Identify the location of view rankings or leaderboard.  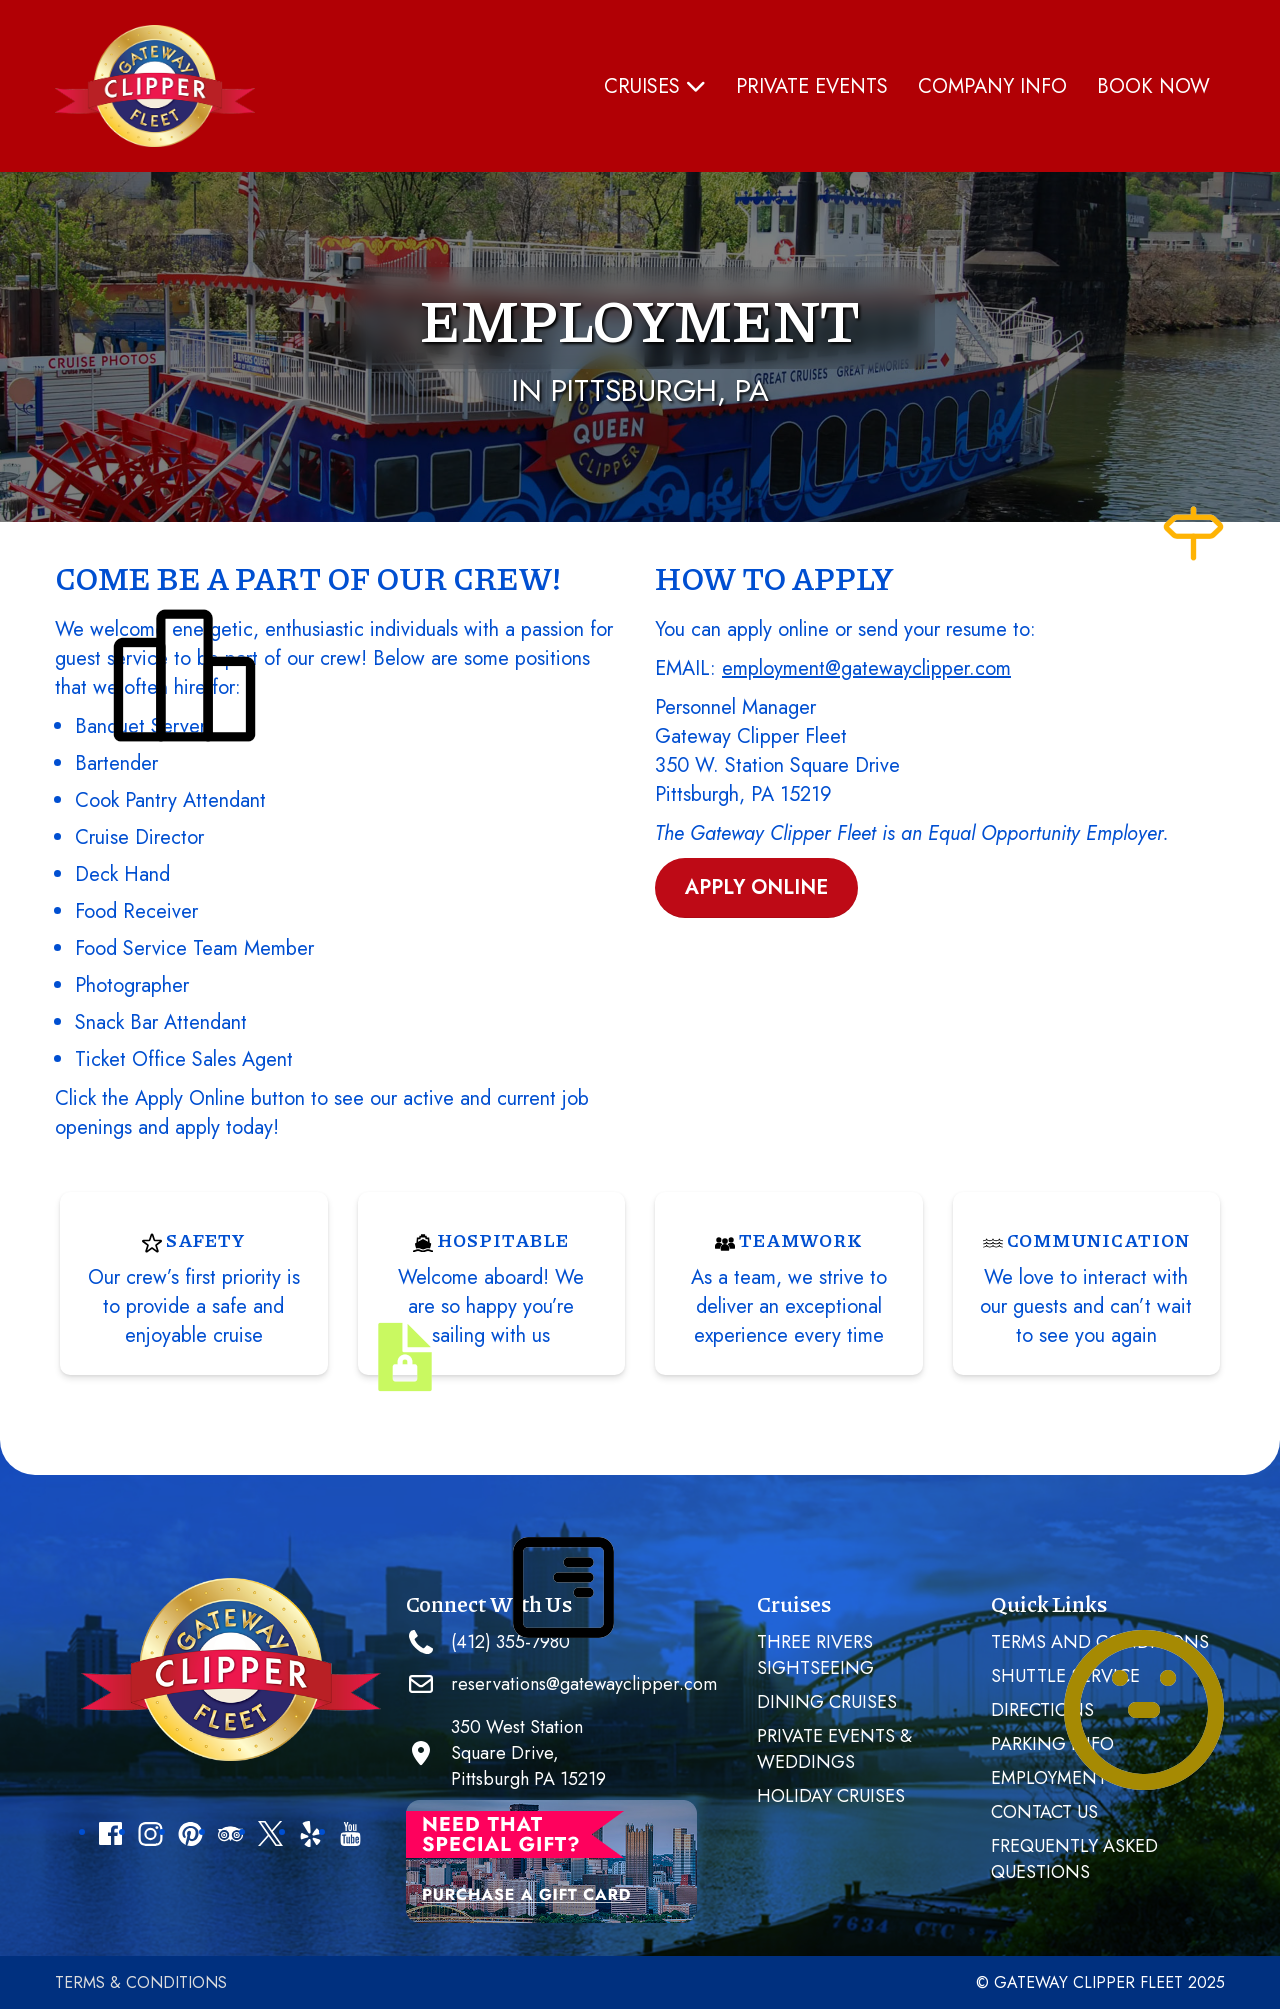
(184, 675).